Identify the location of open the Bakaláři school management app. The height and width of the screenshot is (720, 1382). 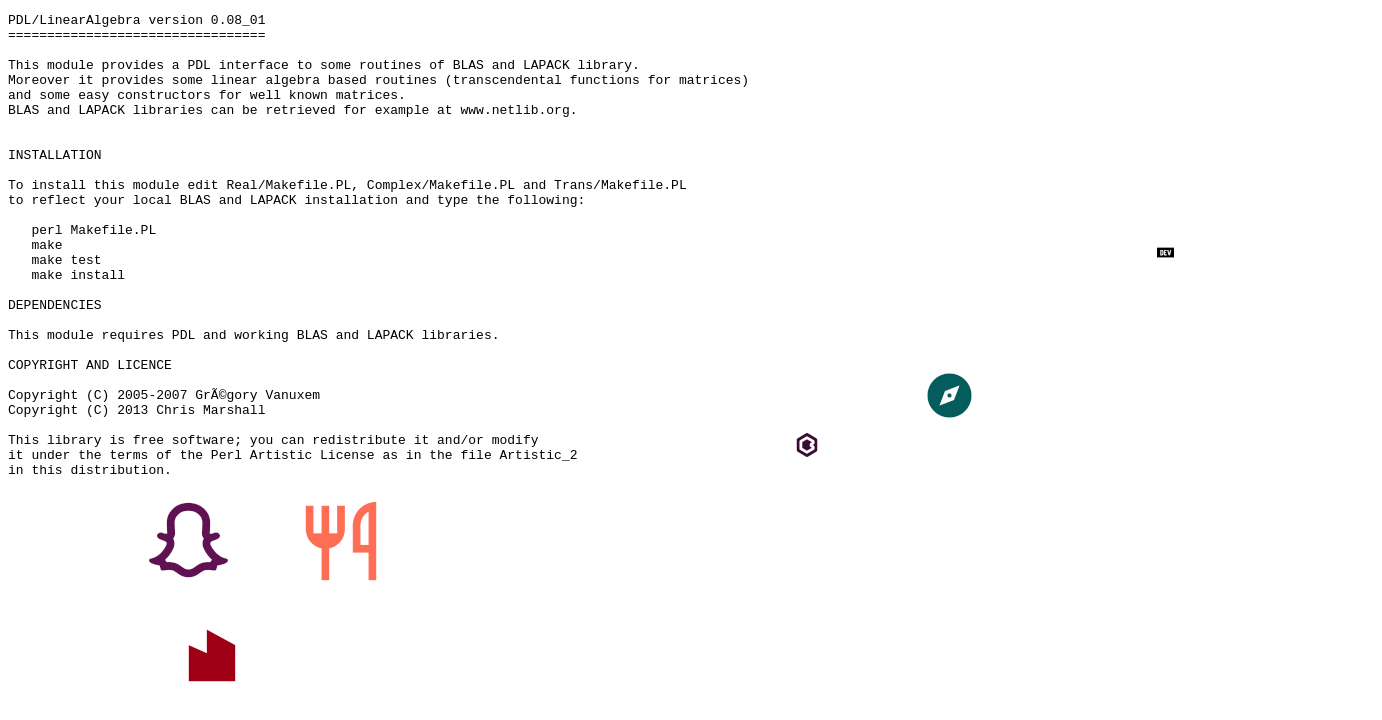
(807, 445).